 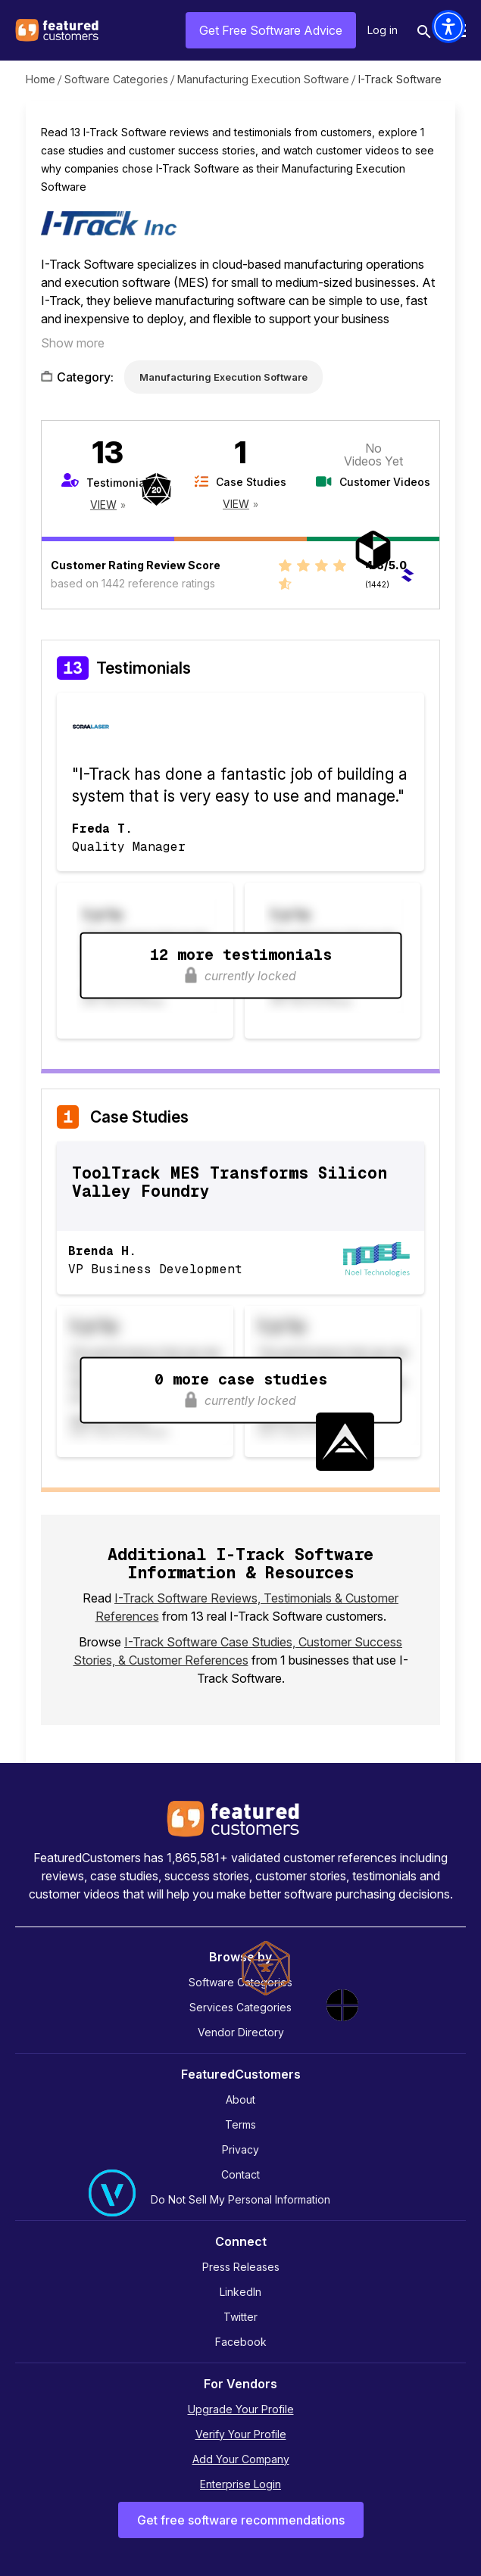 What do you see at coordinates (156, 489) in the screenshot?
I see `open Roll20 virtual tabletop platform` at bounding box center [156, 489].